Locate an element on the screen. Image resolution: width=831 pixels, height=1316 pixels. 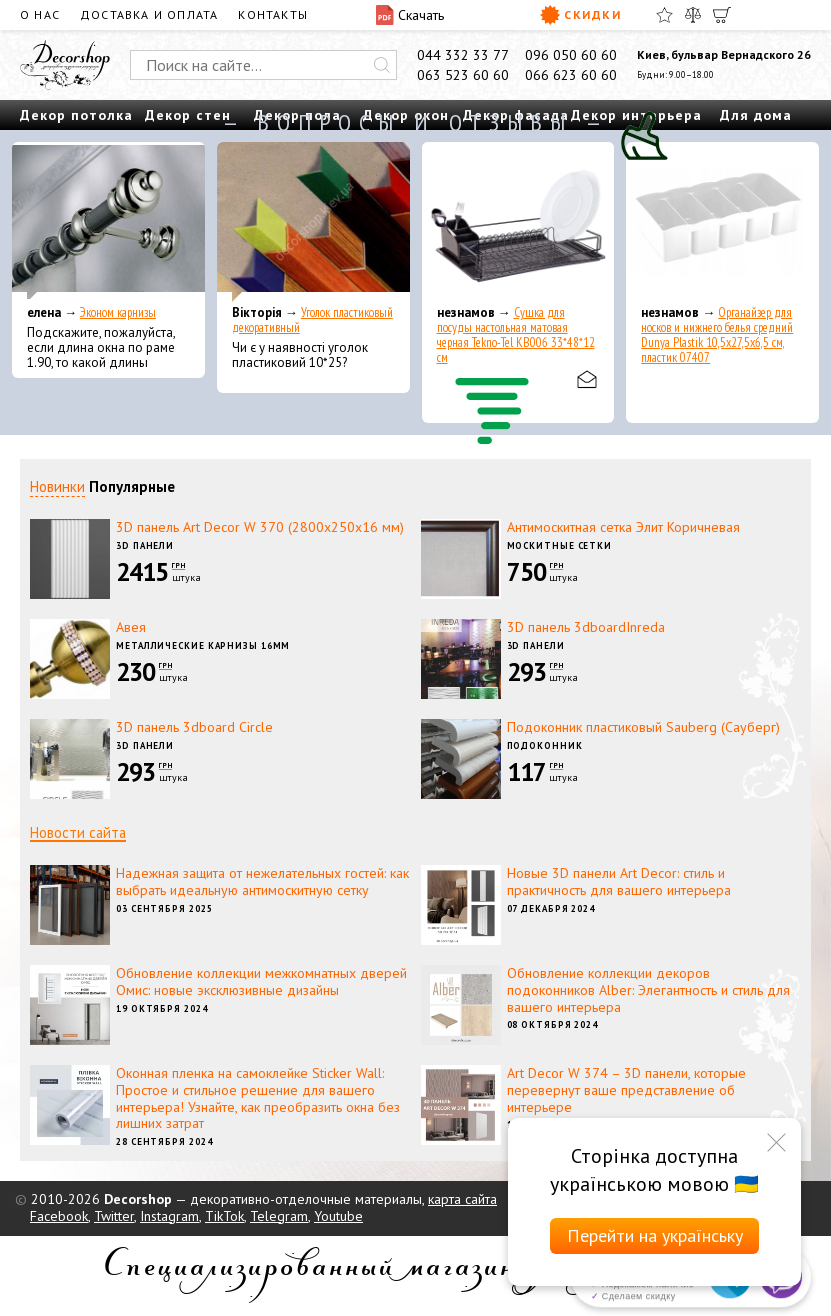
clear cache or temporary files is located at coordinates (643, 137).